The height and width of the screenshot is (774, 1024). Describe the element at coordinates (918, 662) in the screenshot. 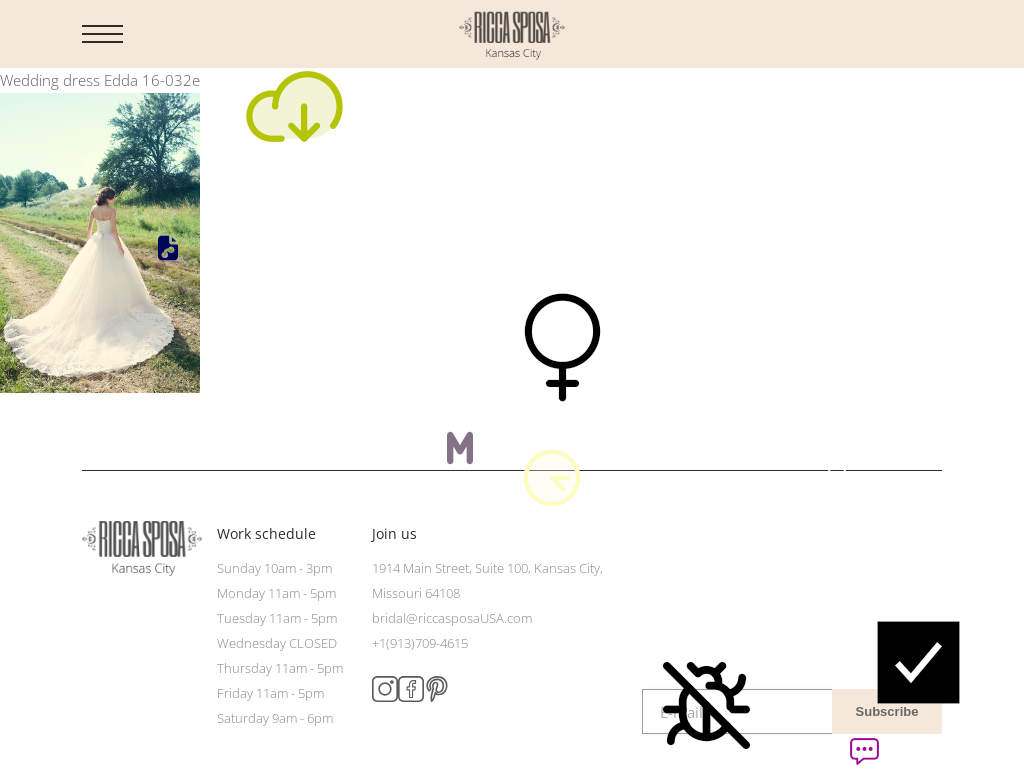

I see `indicates a selected or completed item` at that location.